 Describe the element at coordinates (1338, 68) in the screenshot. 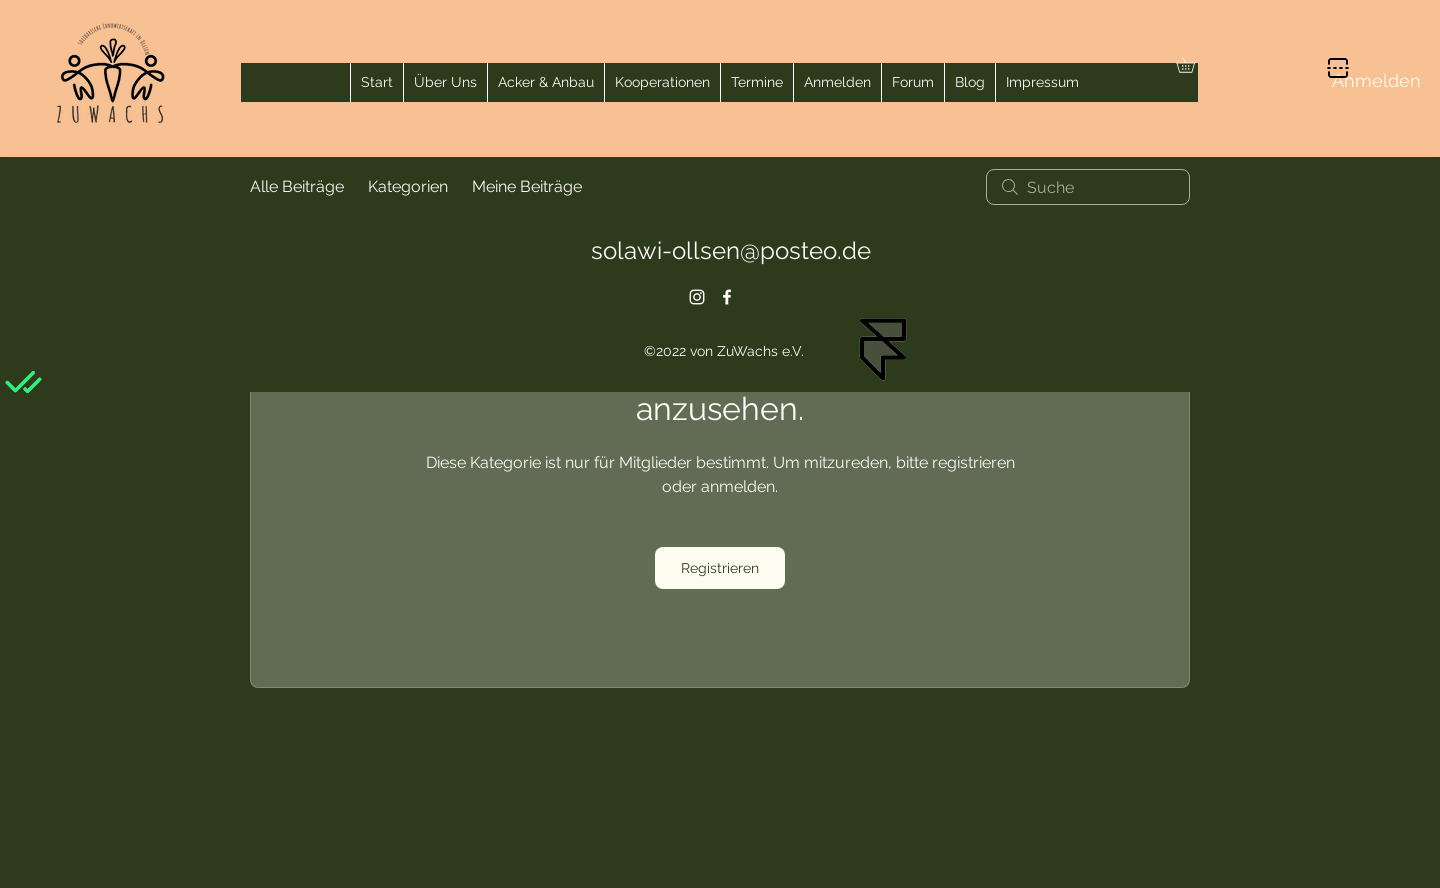

I see `flip image vertically` at that location.